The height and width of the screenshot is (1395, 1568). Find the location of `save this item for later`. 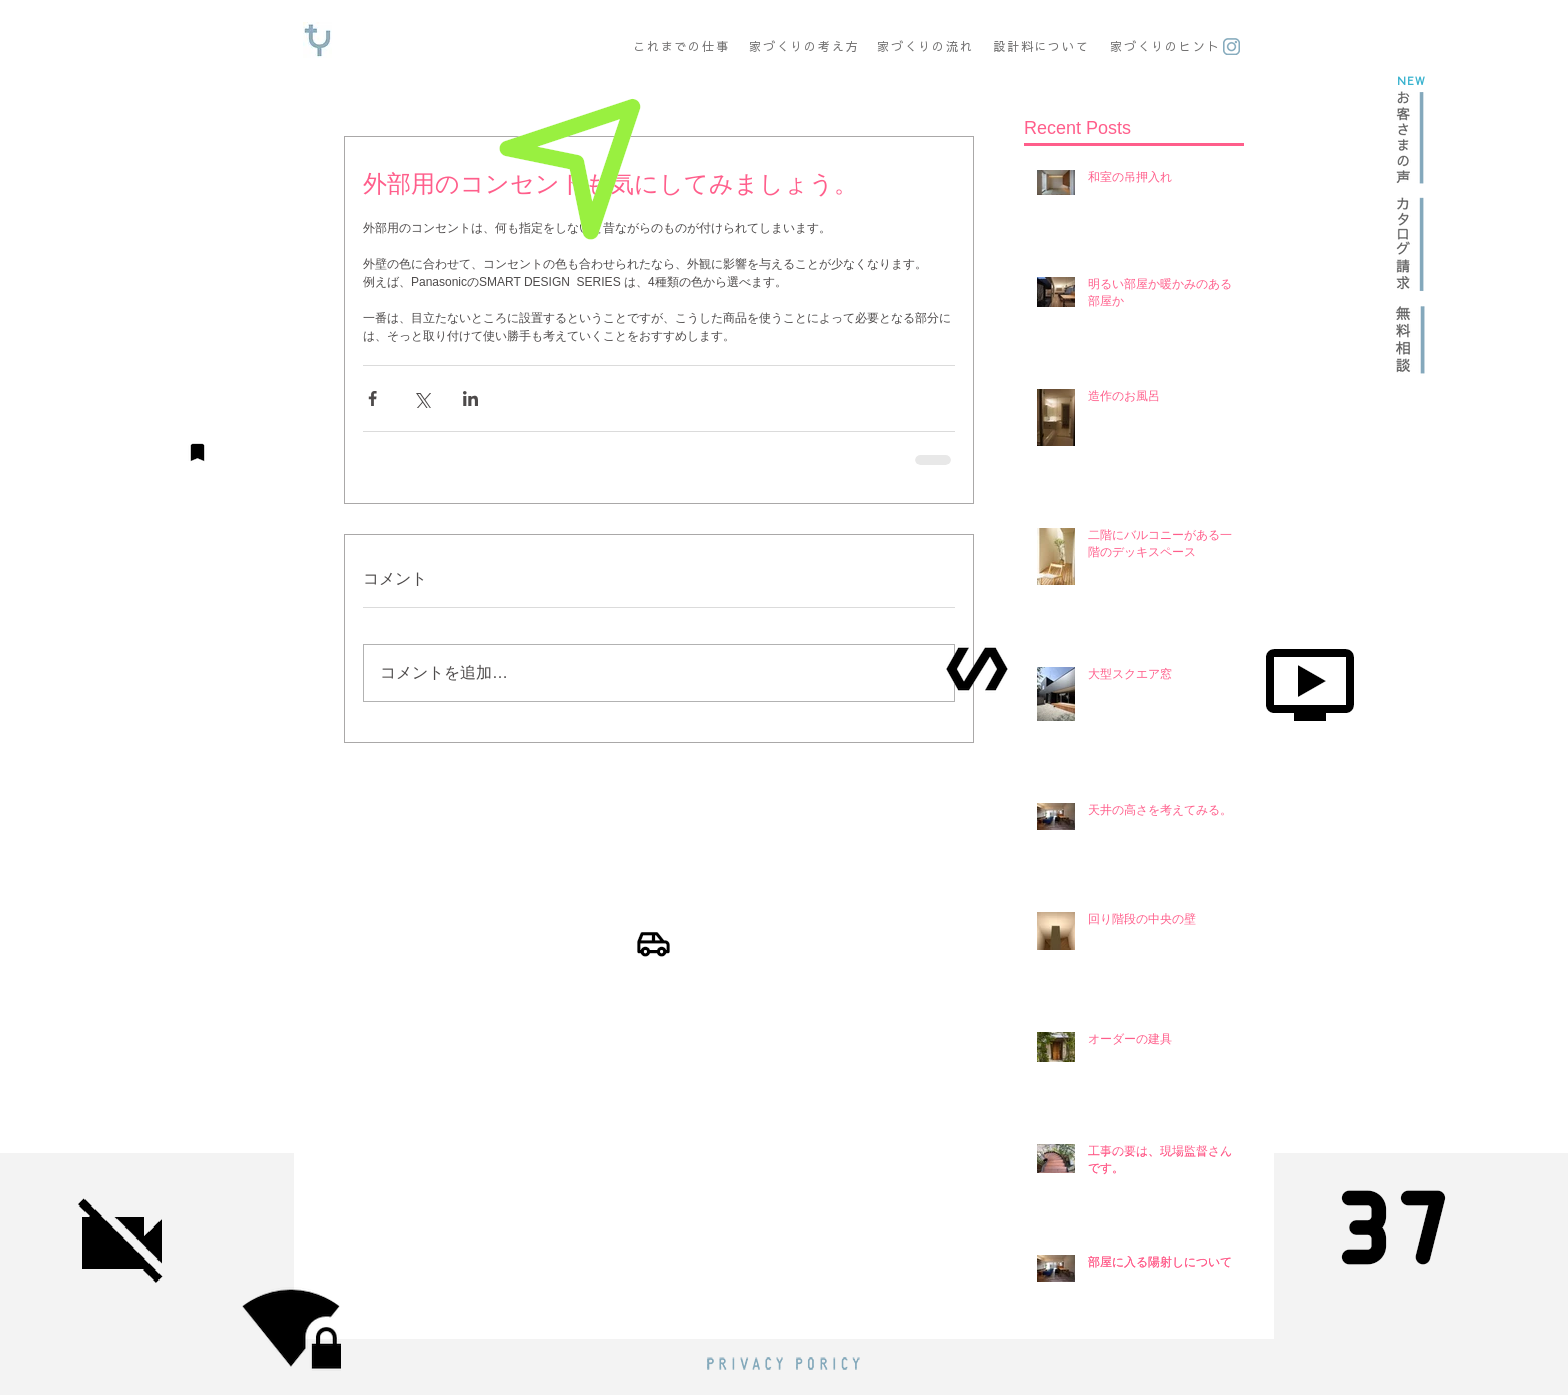

save this item for later is located at coordinates (197, 452).